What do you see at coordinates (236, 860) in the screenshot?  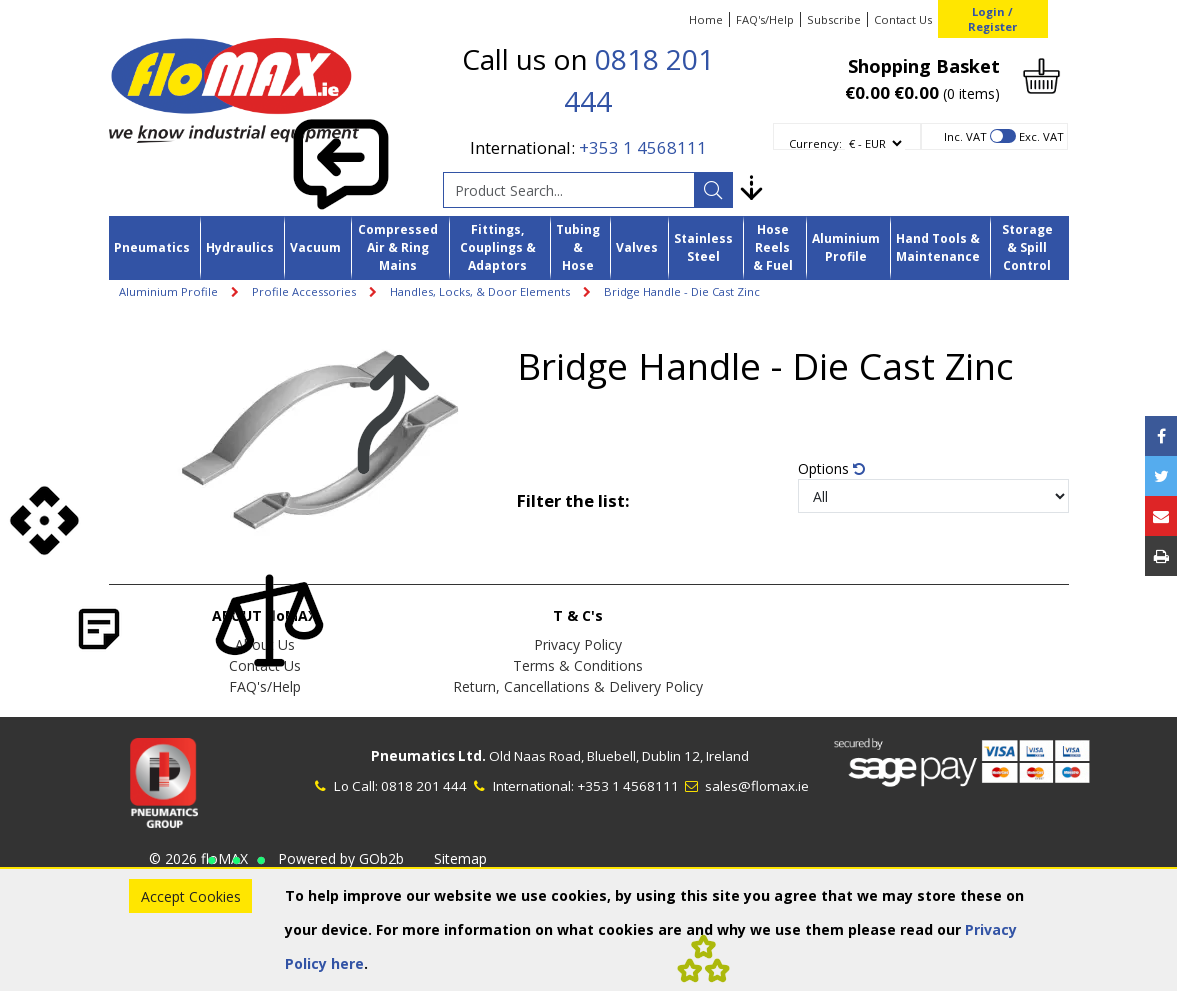 I see `access more options or actions` at bounding box center [236, 860].